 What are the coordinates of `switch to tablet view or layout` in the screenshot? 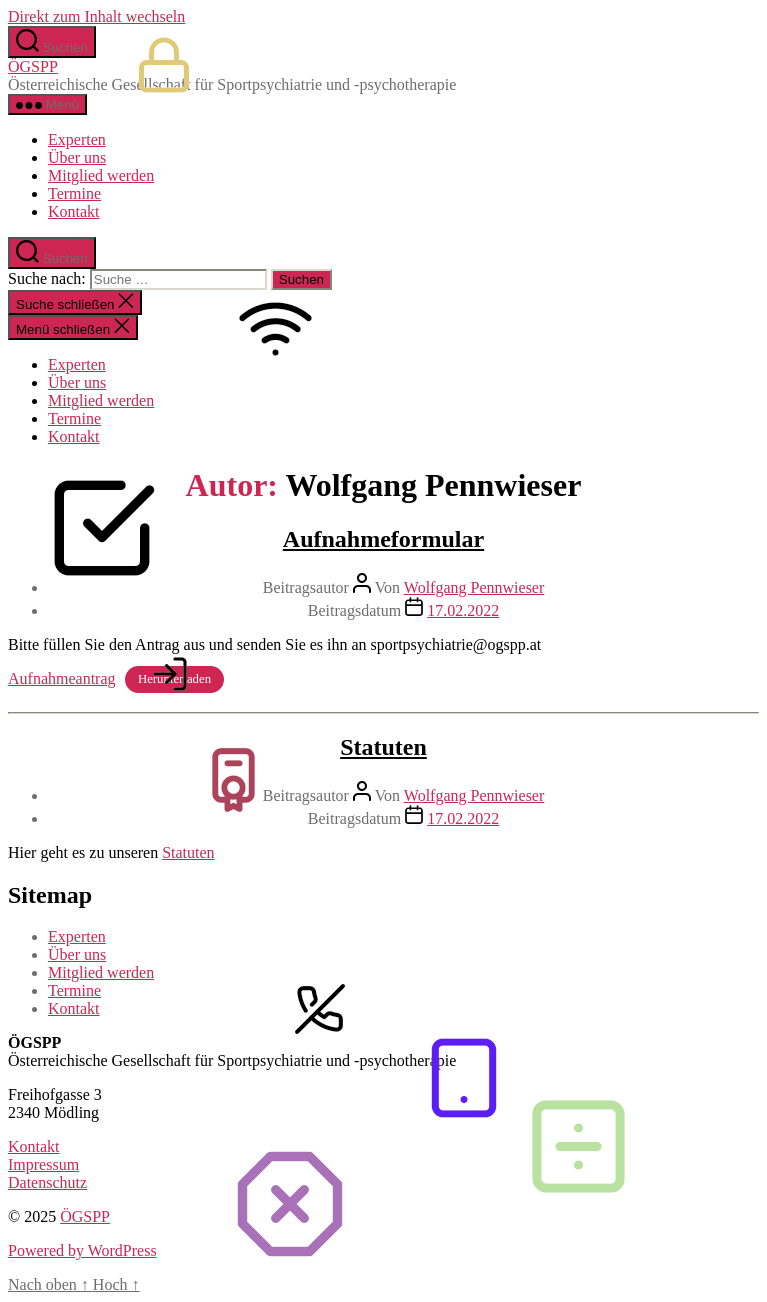 It's located at (464, 1078).